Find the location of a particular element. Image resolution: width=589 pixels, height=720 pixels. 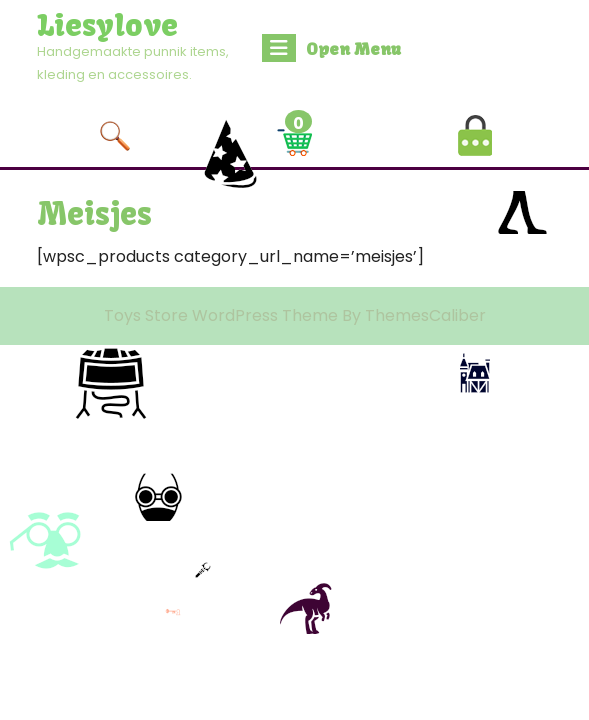

unlock a secured item or feature is located at coordinates (173, 612).